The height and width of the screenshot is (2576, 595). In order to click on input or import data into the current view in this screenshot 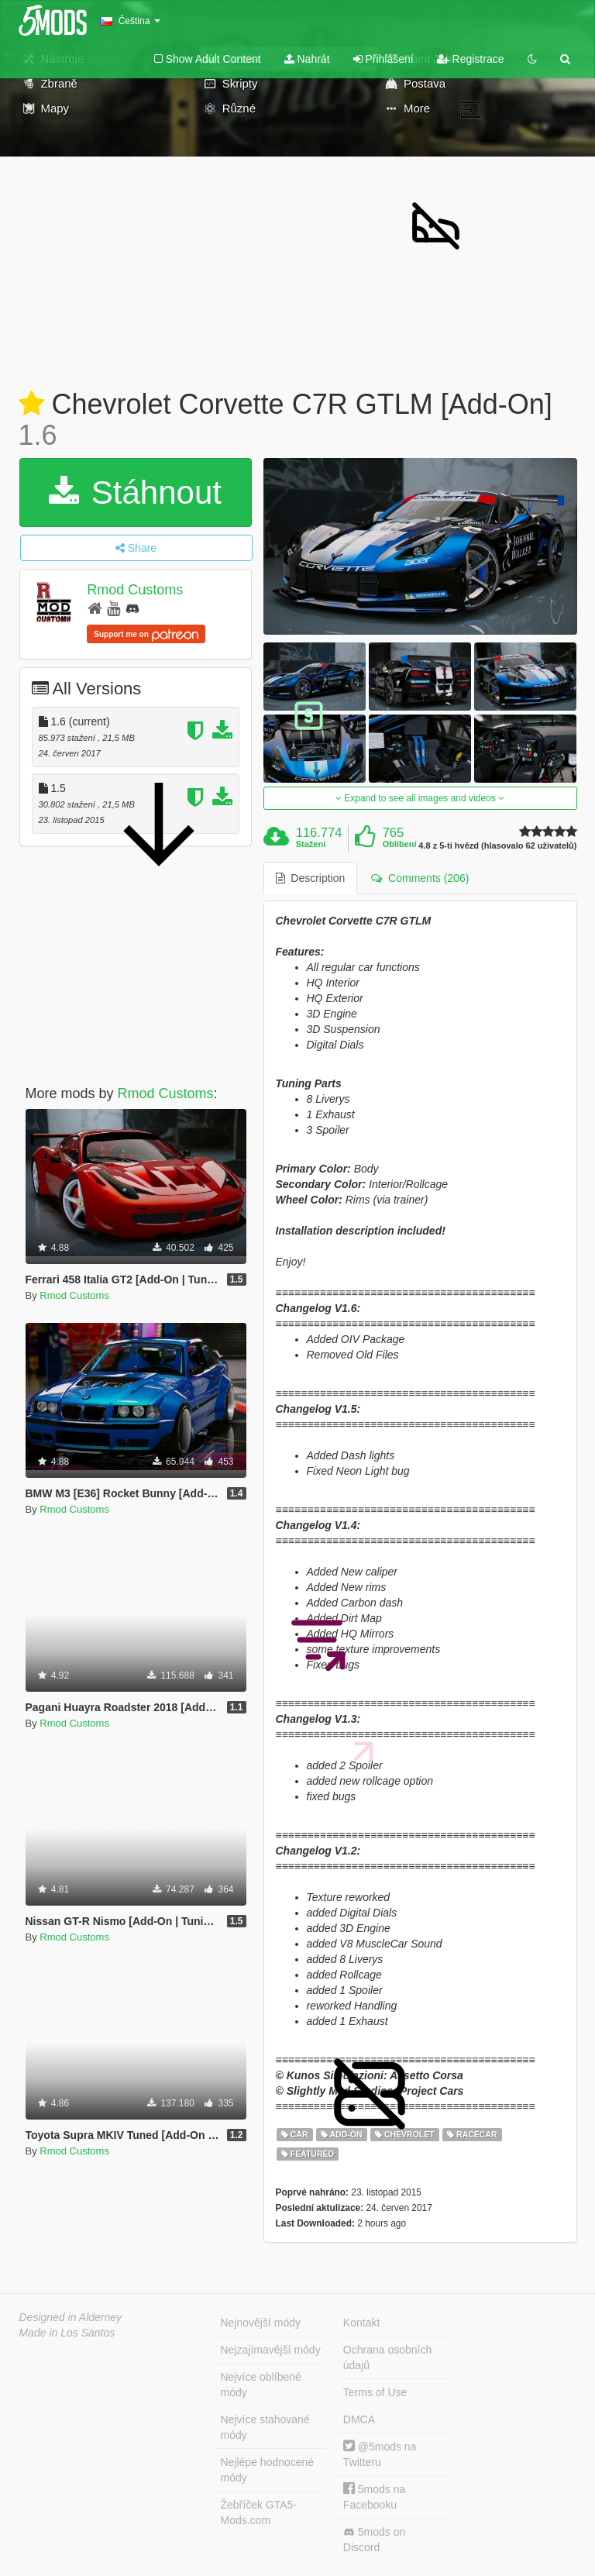, I will do `click(470, 109)`.